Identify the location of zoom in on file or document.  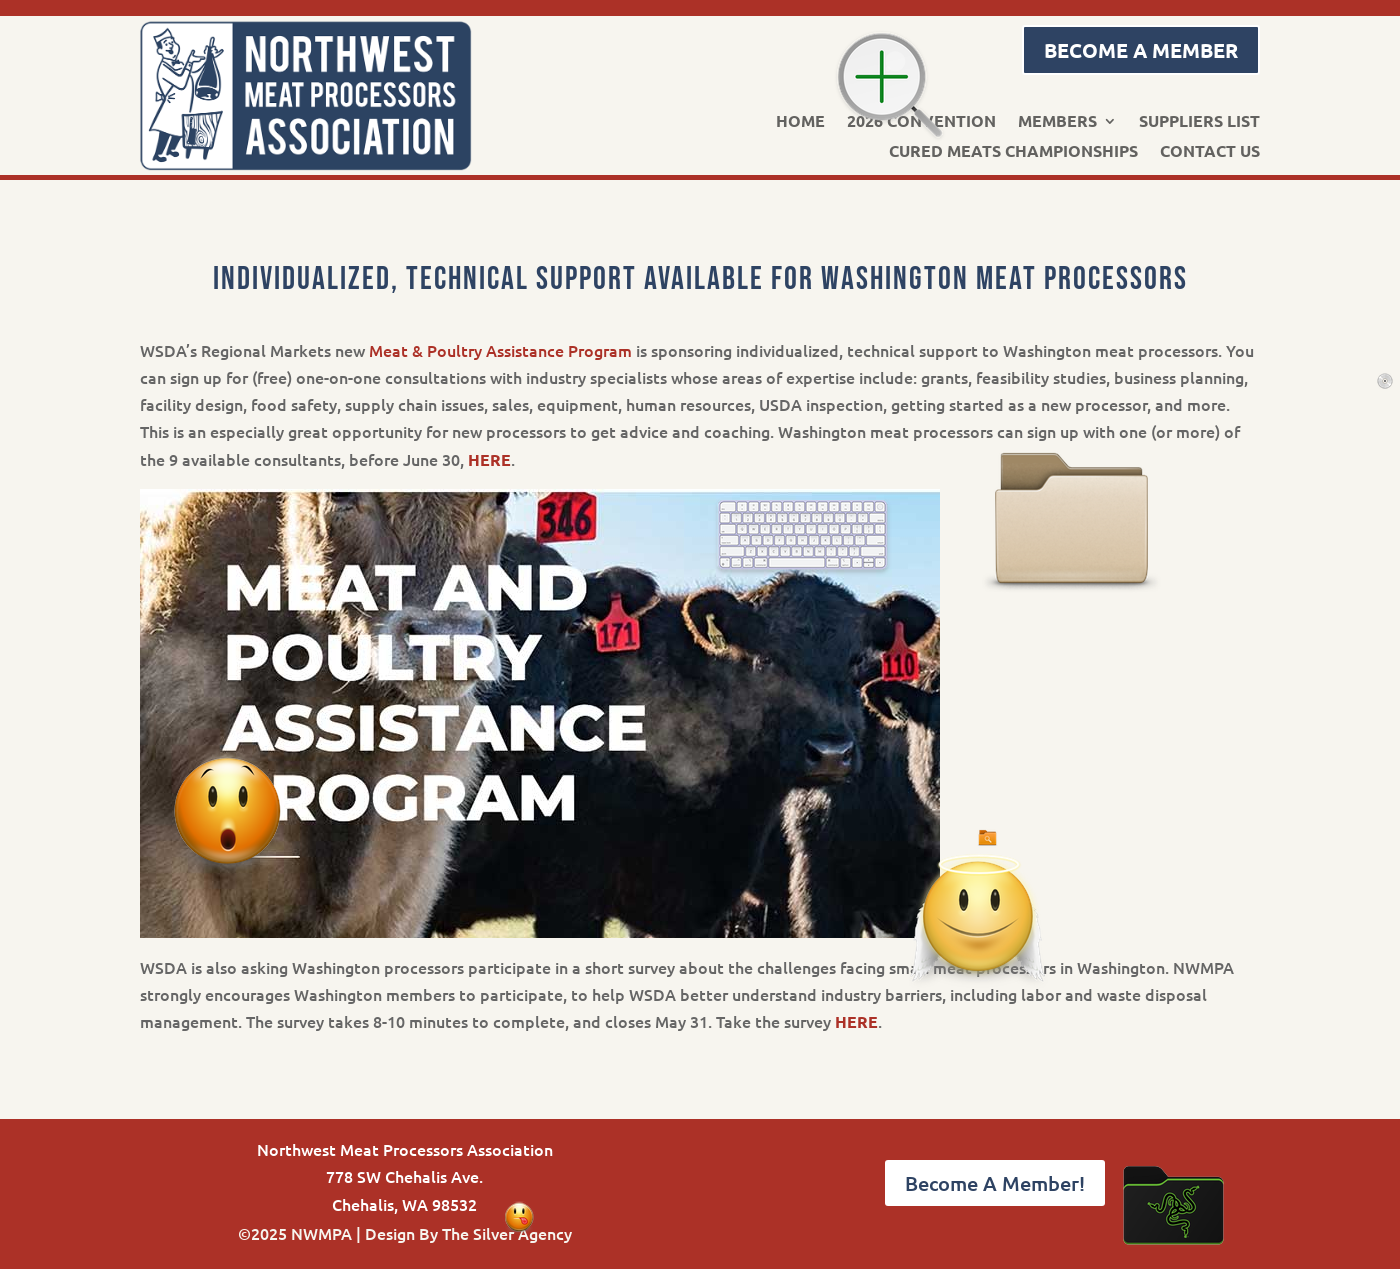
(889, 84).